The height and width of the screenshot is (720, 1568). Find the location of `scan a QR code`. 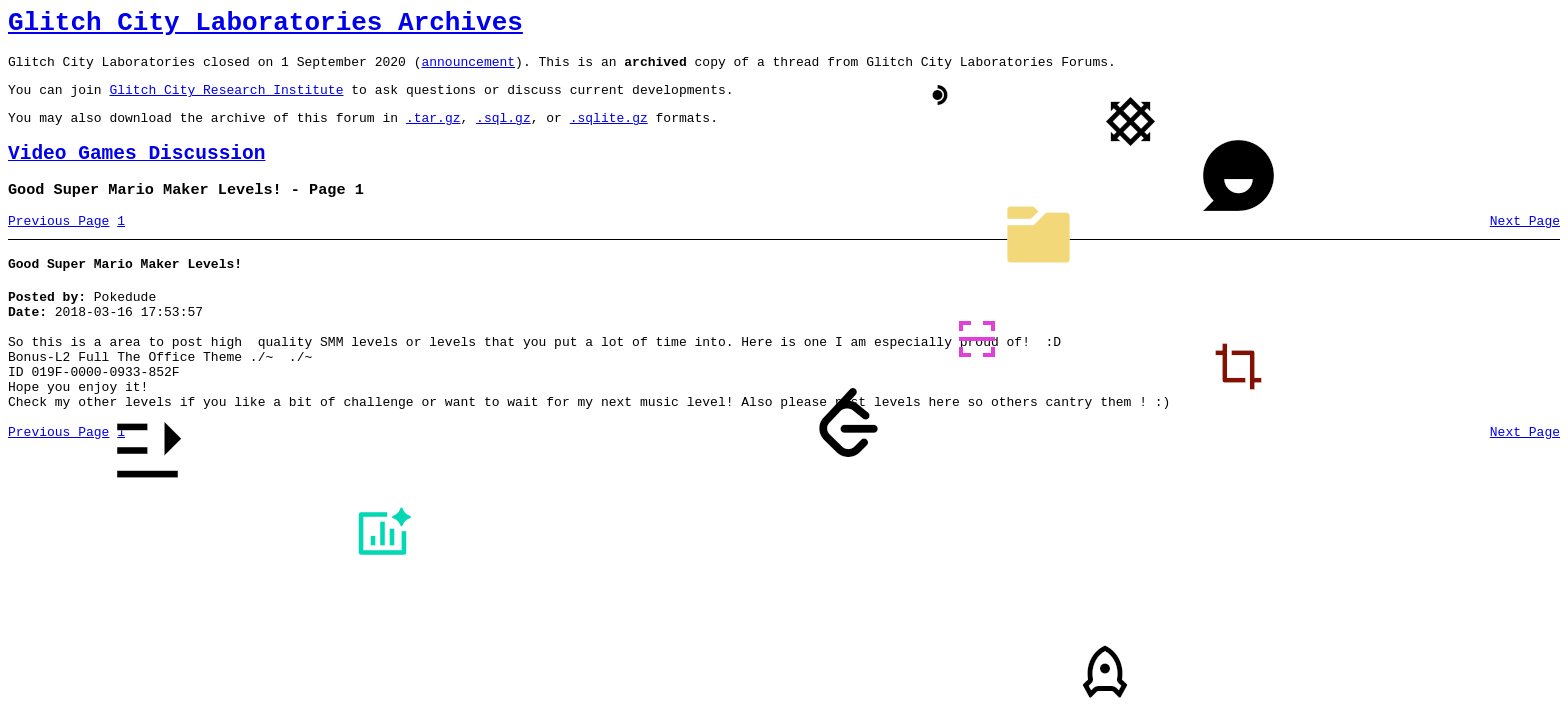

scan a QR code is located at coordinates (977, 339).